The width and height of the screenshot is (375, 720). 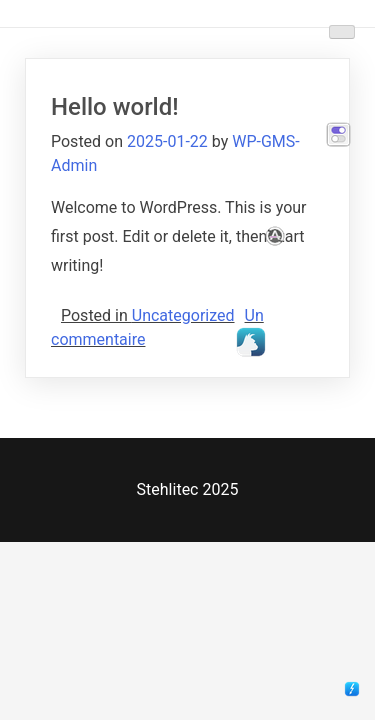 I want to click on open rambox messaging app, so click(x=251, y=342).